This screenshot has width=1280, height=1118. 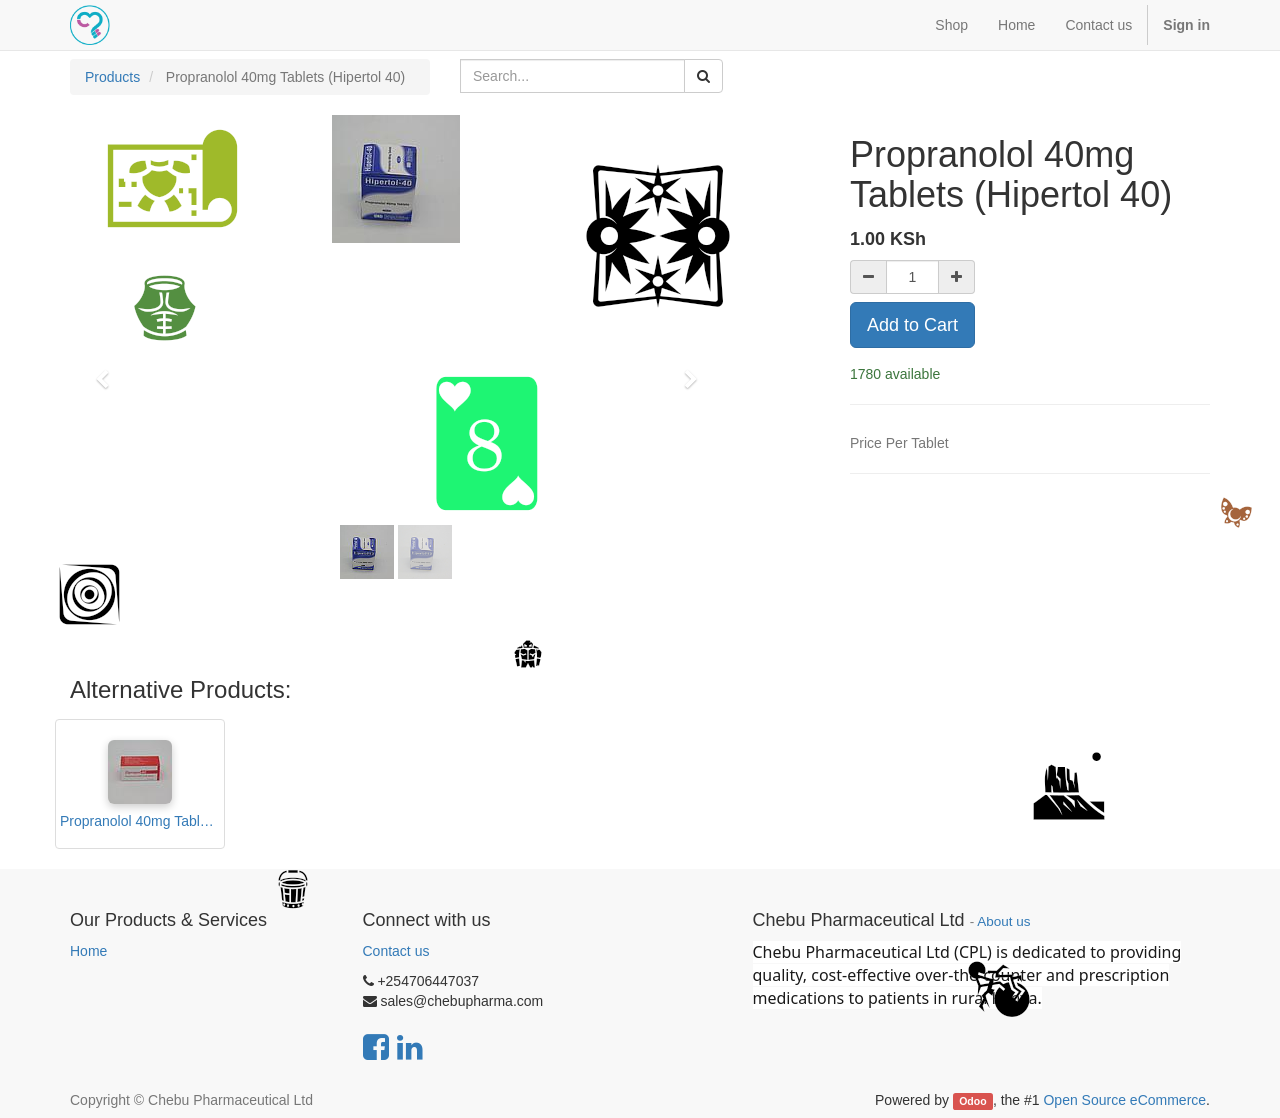 I want to click on view armor crafting blueprint, so click(x=172, y=178).